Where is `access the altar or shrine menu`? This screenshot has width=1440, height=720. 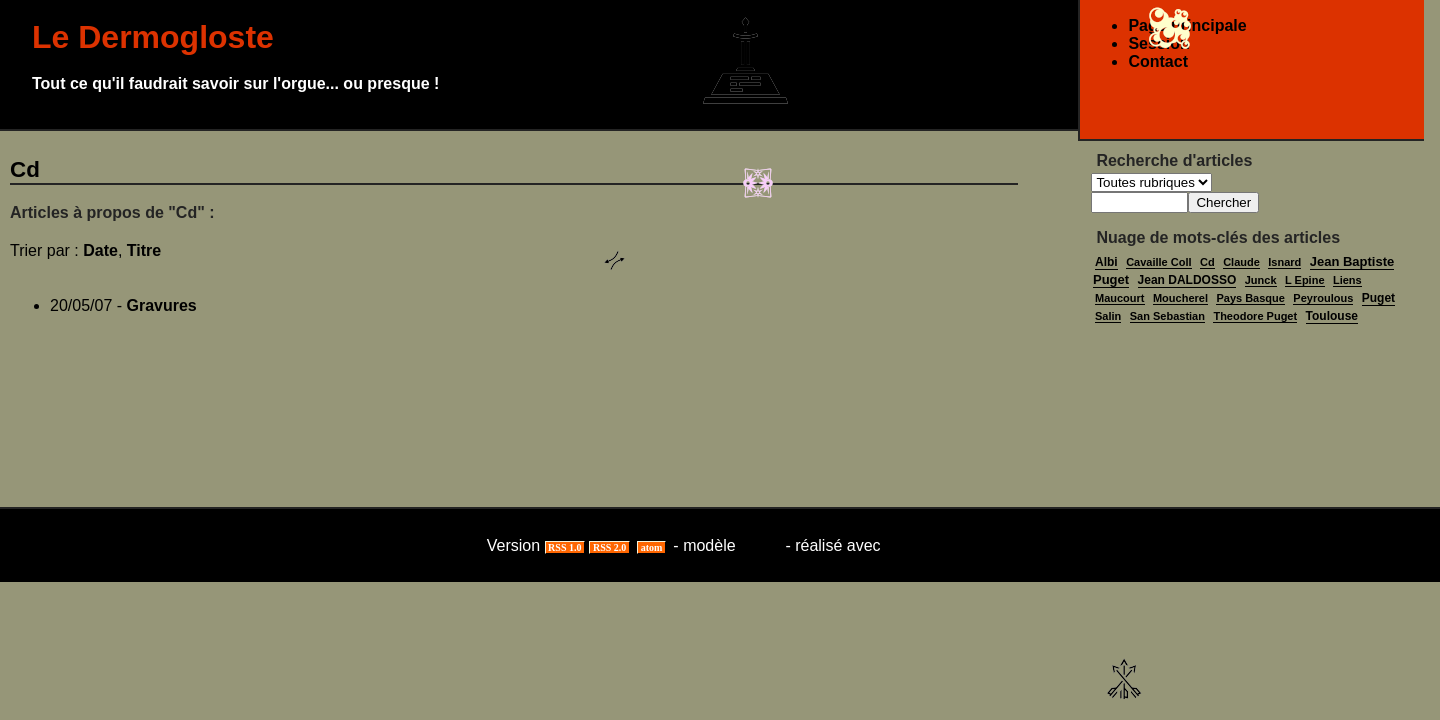 access the altar or shrine menu is located at coordinates (745, 60).